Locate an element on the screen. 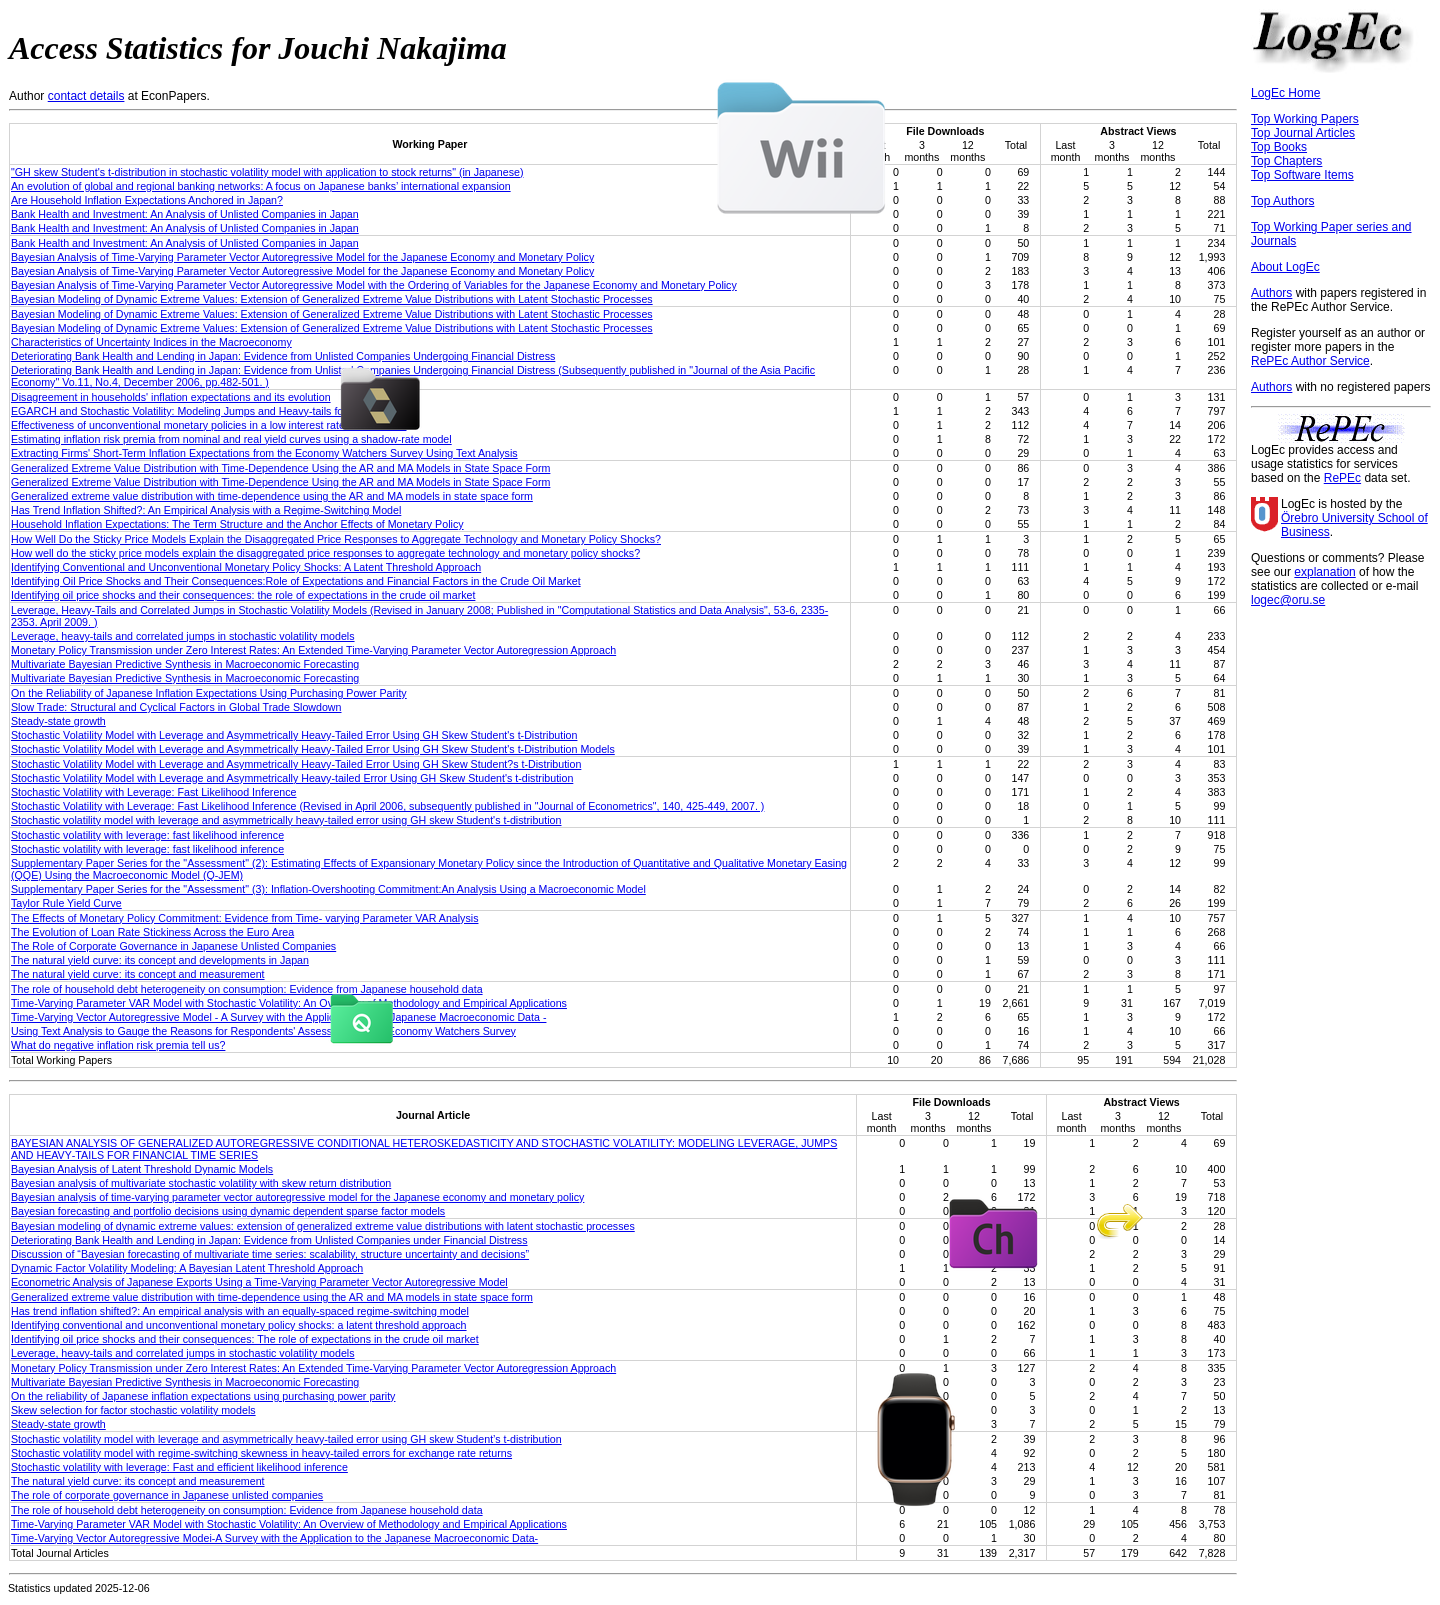 The width and height of the screenshot is (1440, 1605). manage your paired Apple Watch is located at coordinates (914, 1439).